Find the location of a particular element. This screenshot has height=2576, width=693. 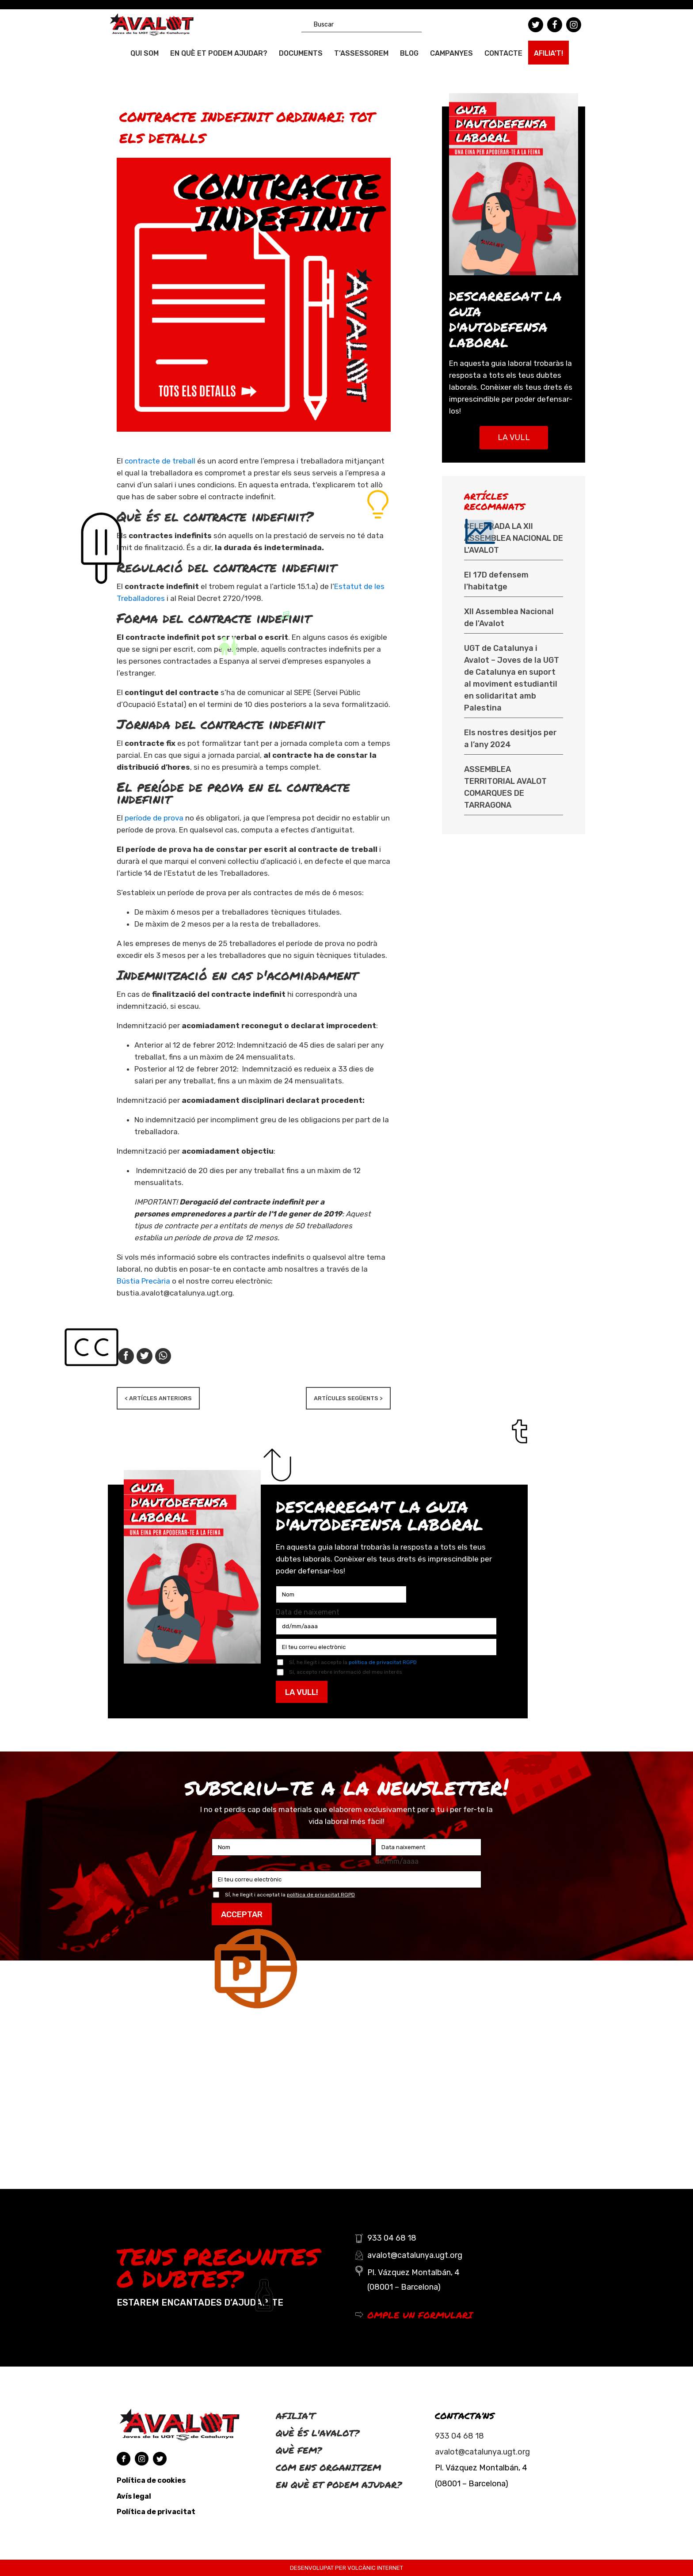

enable closed captions for video content is located at coordinates (91, 1347).